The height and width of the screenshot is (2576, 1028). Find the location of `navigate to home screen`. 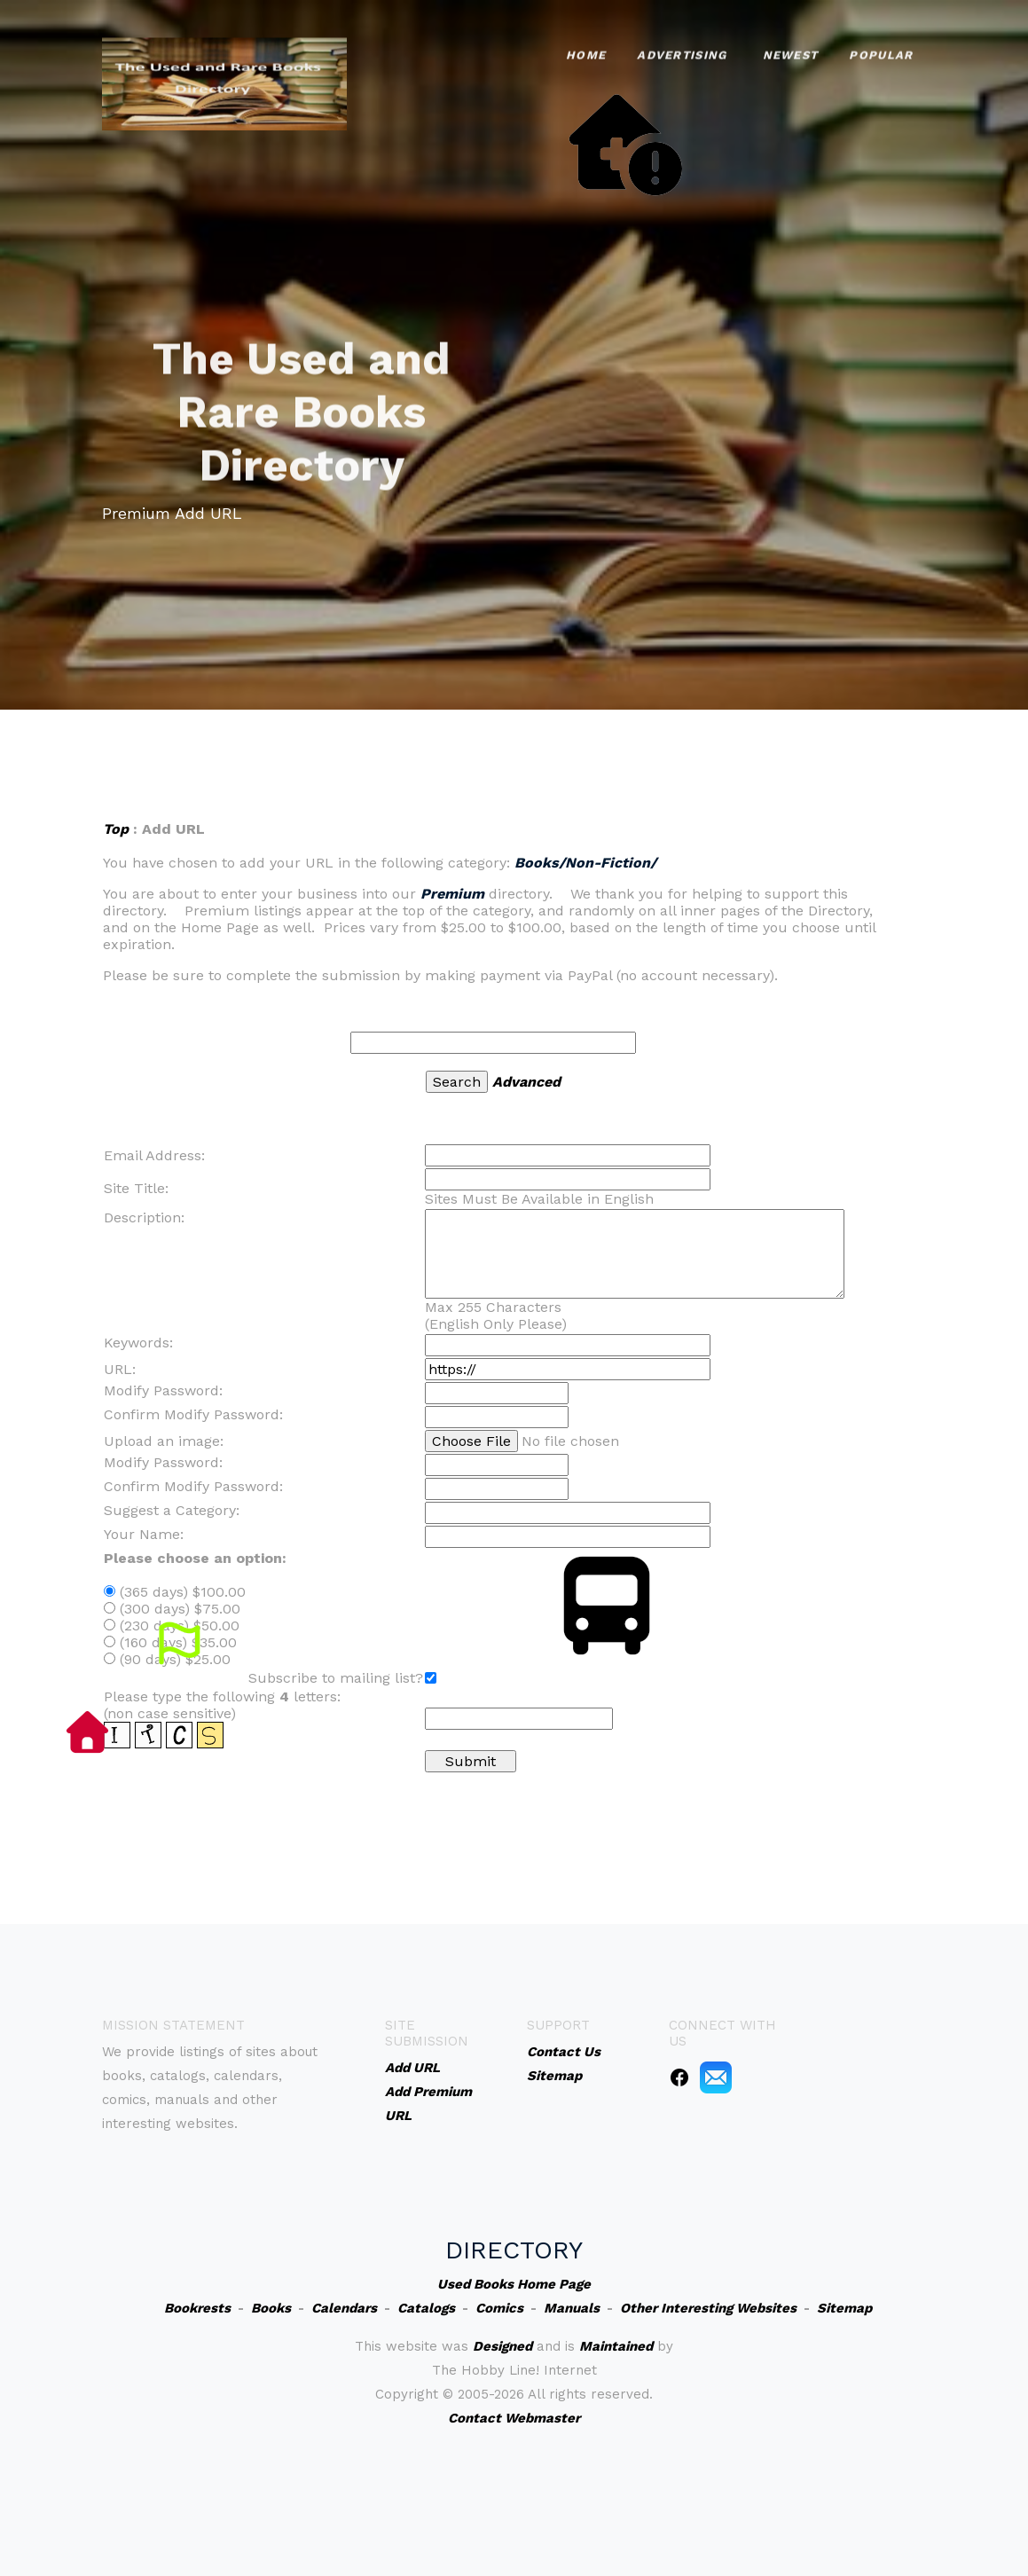

navigate to home screen is located at coordinates (87, 1732).